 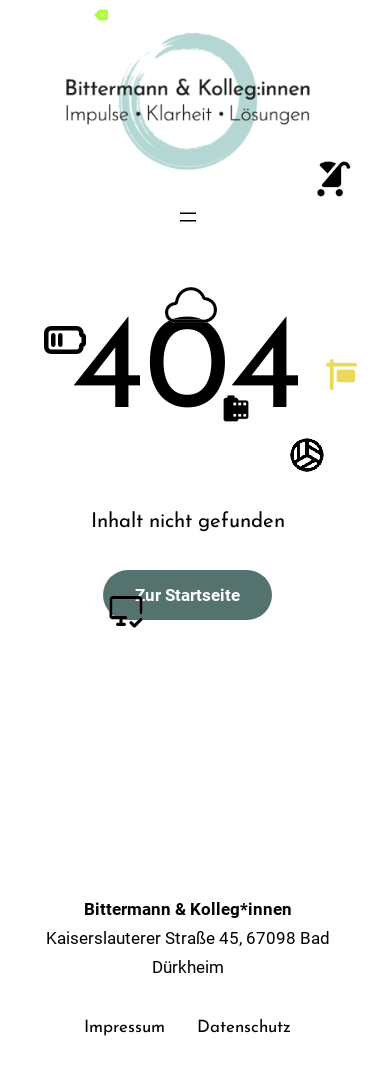 I want to click on indicates stroller-friendly or family amenities available, so click(x=332, y=178).